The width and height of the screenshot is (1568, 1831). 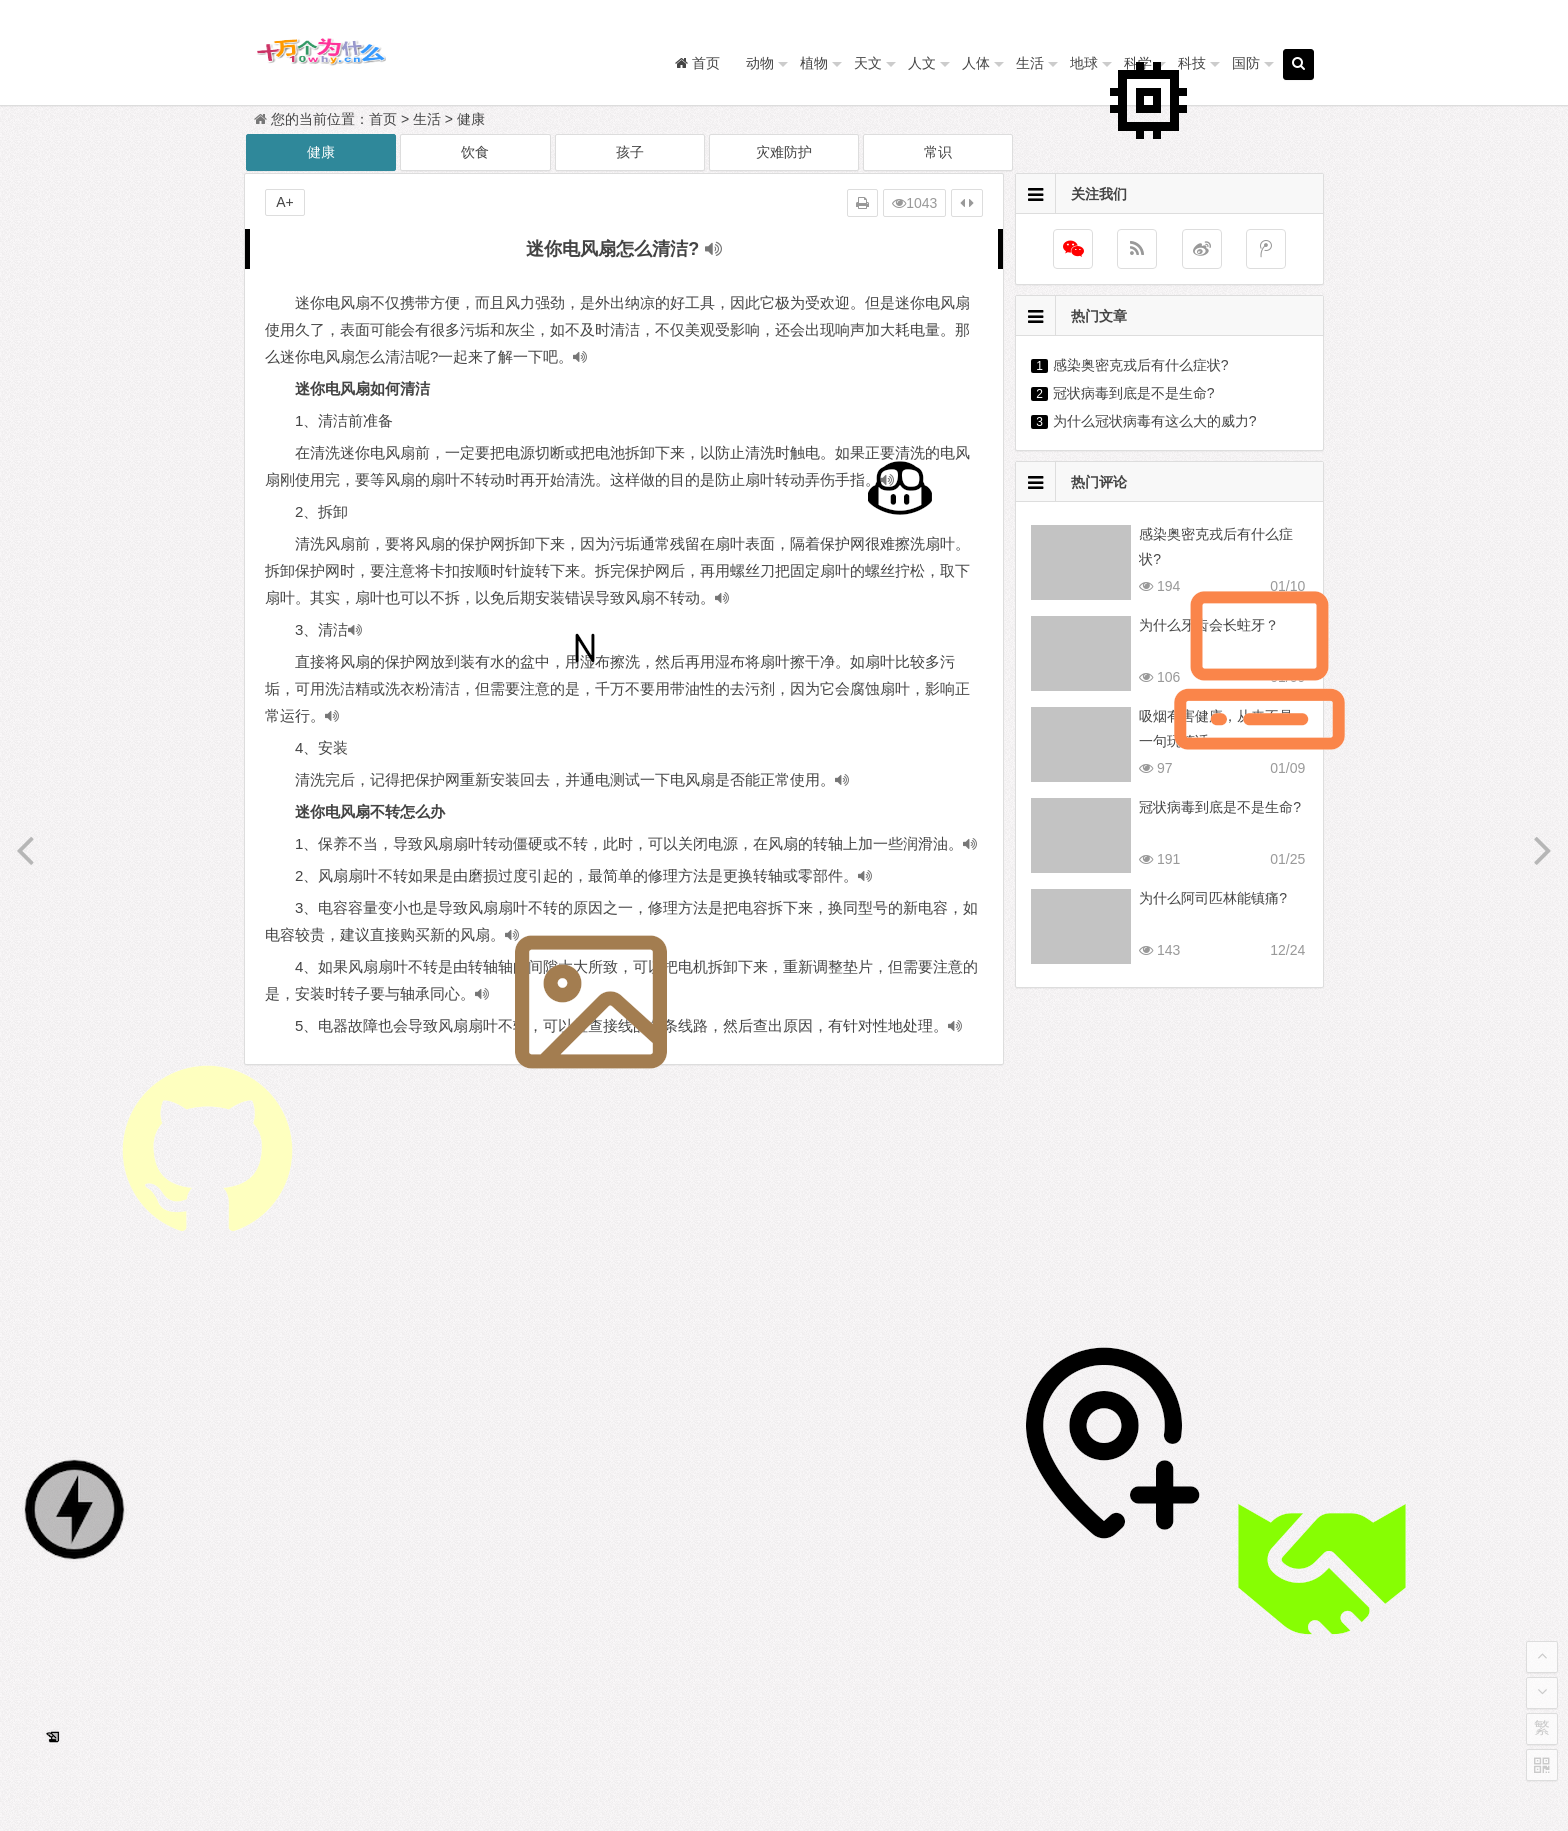 What do you see at coordinates (53, 1737) in the screenshot?
I see `view document history or revisions` at bounding box center [53, 1737].